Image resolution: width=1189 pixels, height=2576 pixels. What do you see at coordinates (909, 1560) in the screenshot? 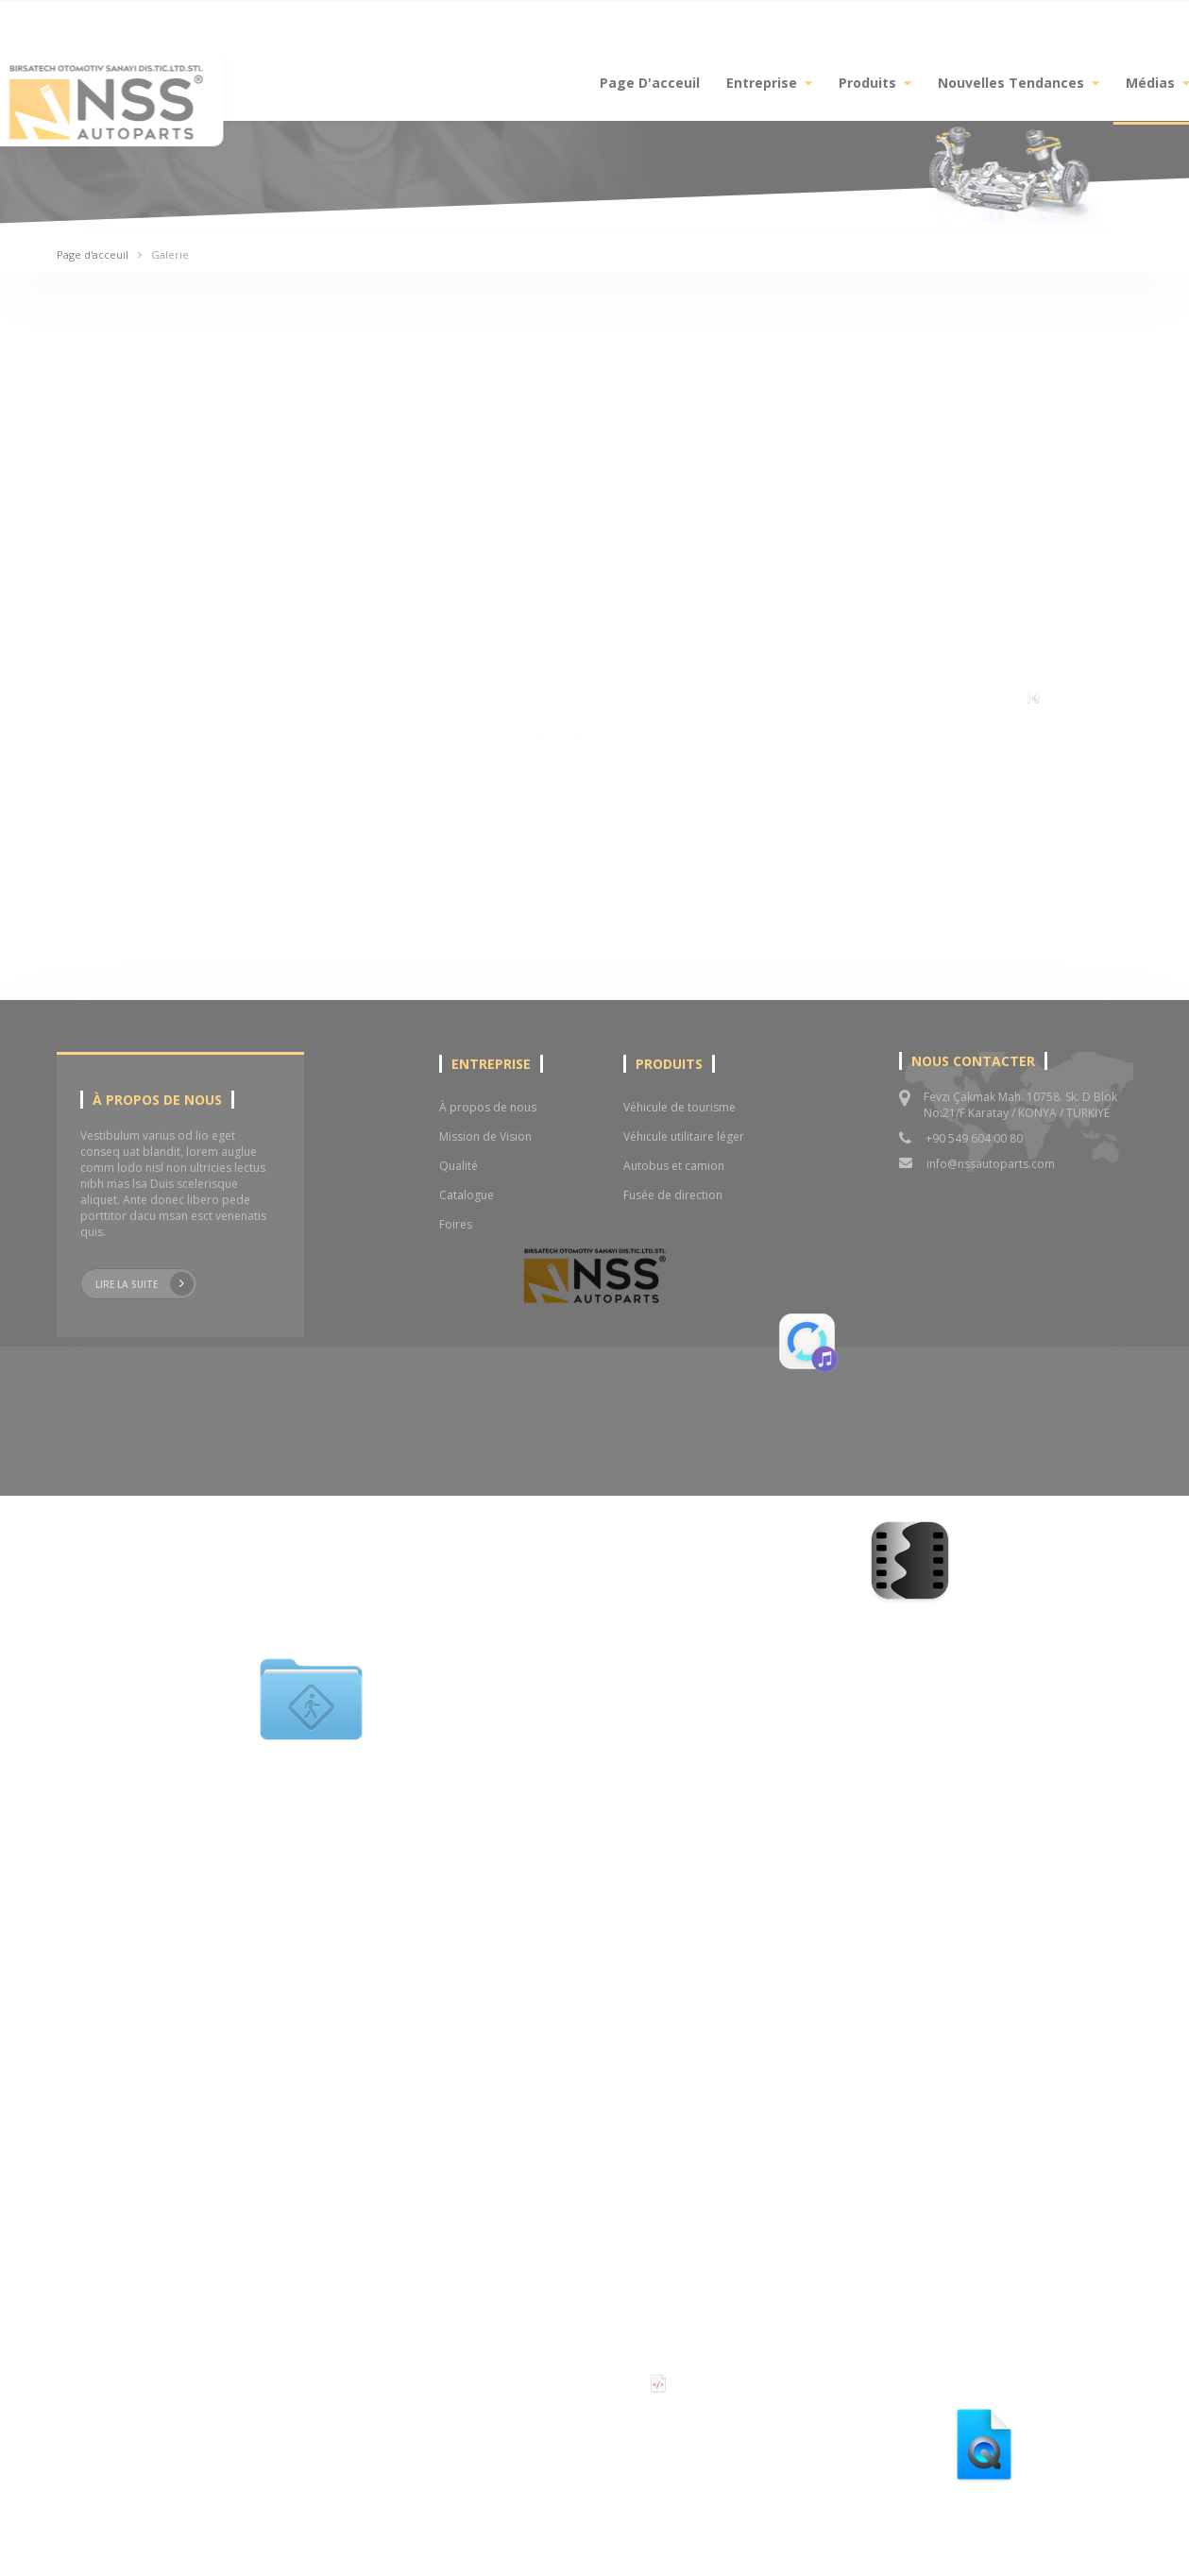
I see `open flowblade video editor` at bounding box center [909, 1560].